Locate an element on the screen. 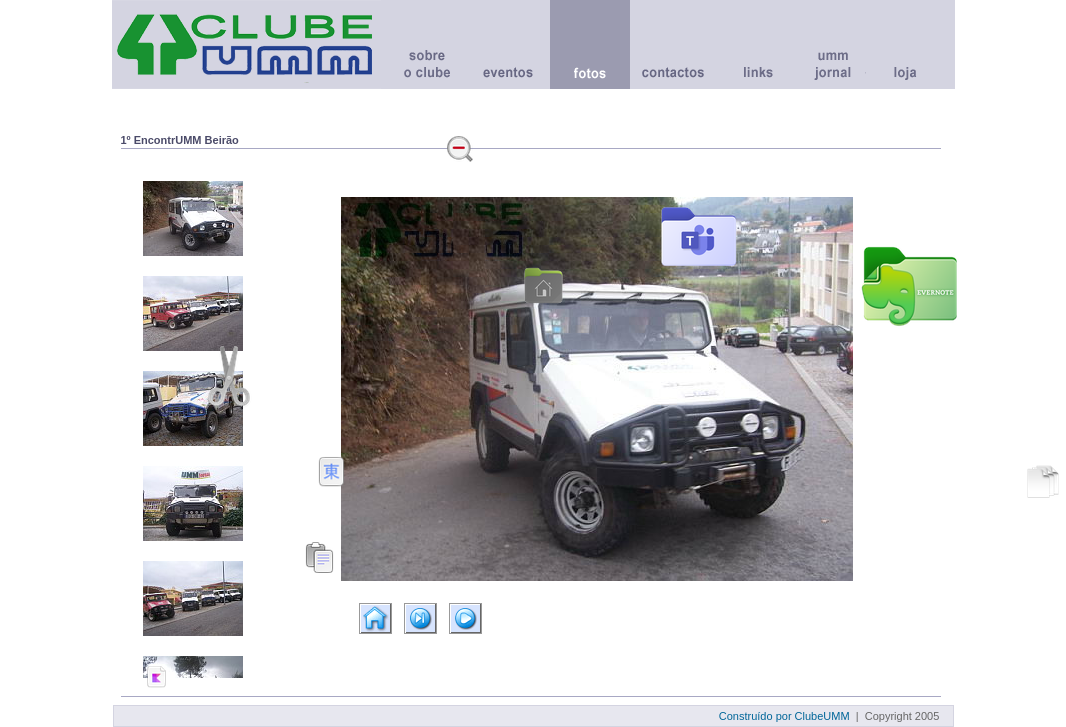  access your home folder is located at coordinates (543, 285).